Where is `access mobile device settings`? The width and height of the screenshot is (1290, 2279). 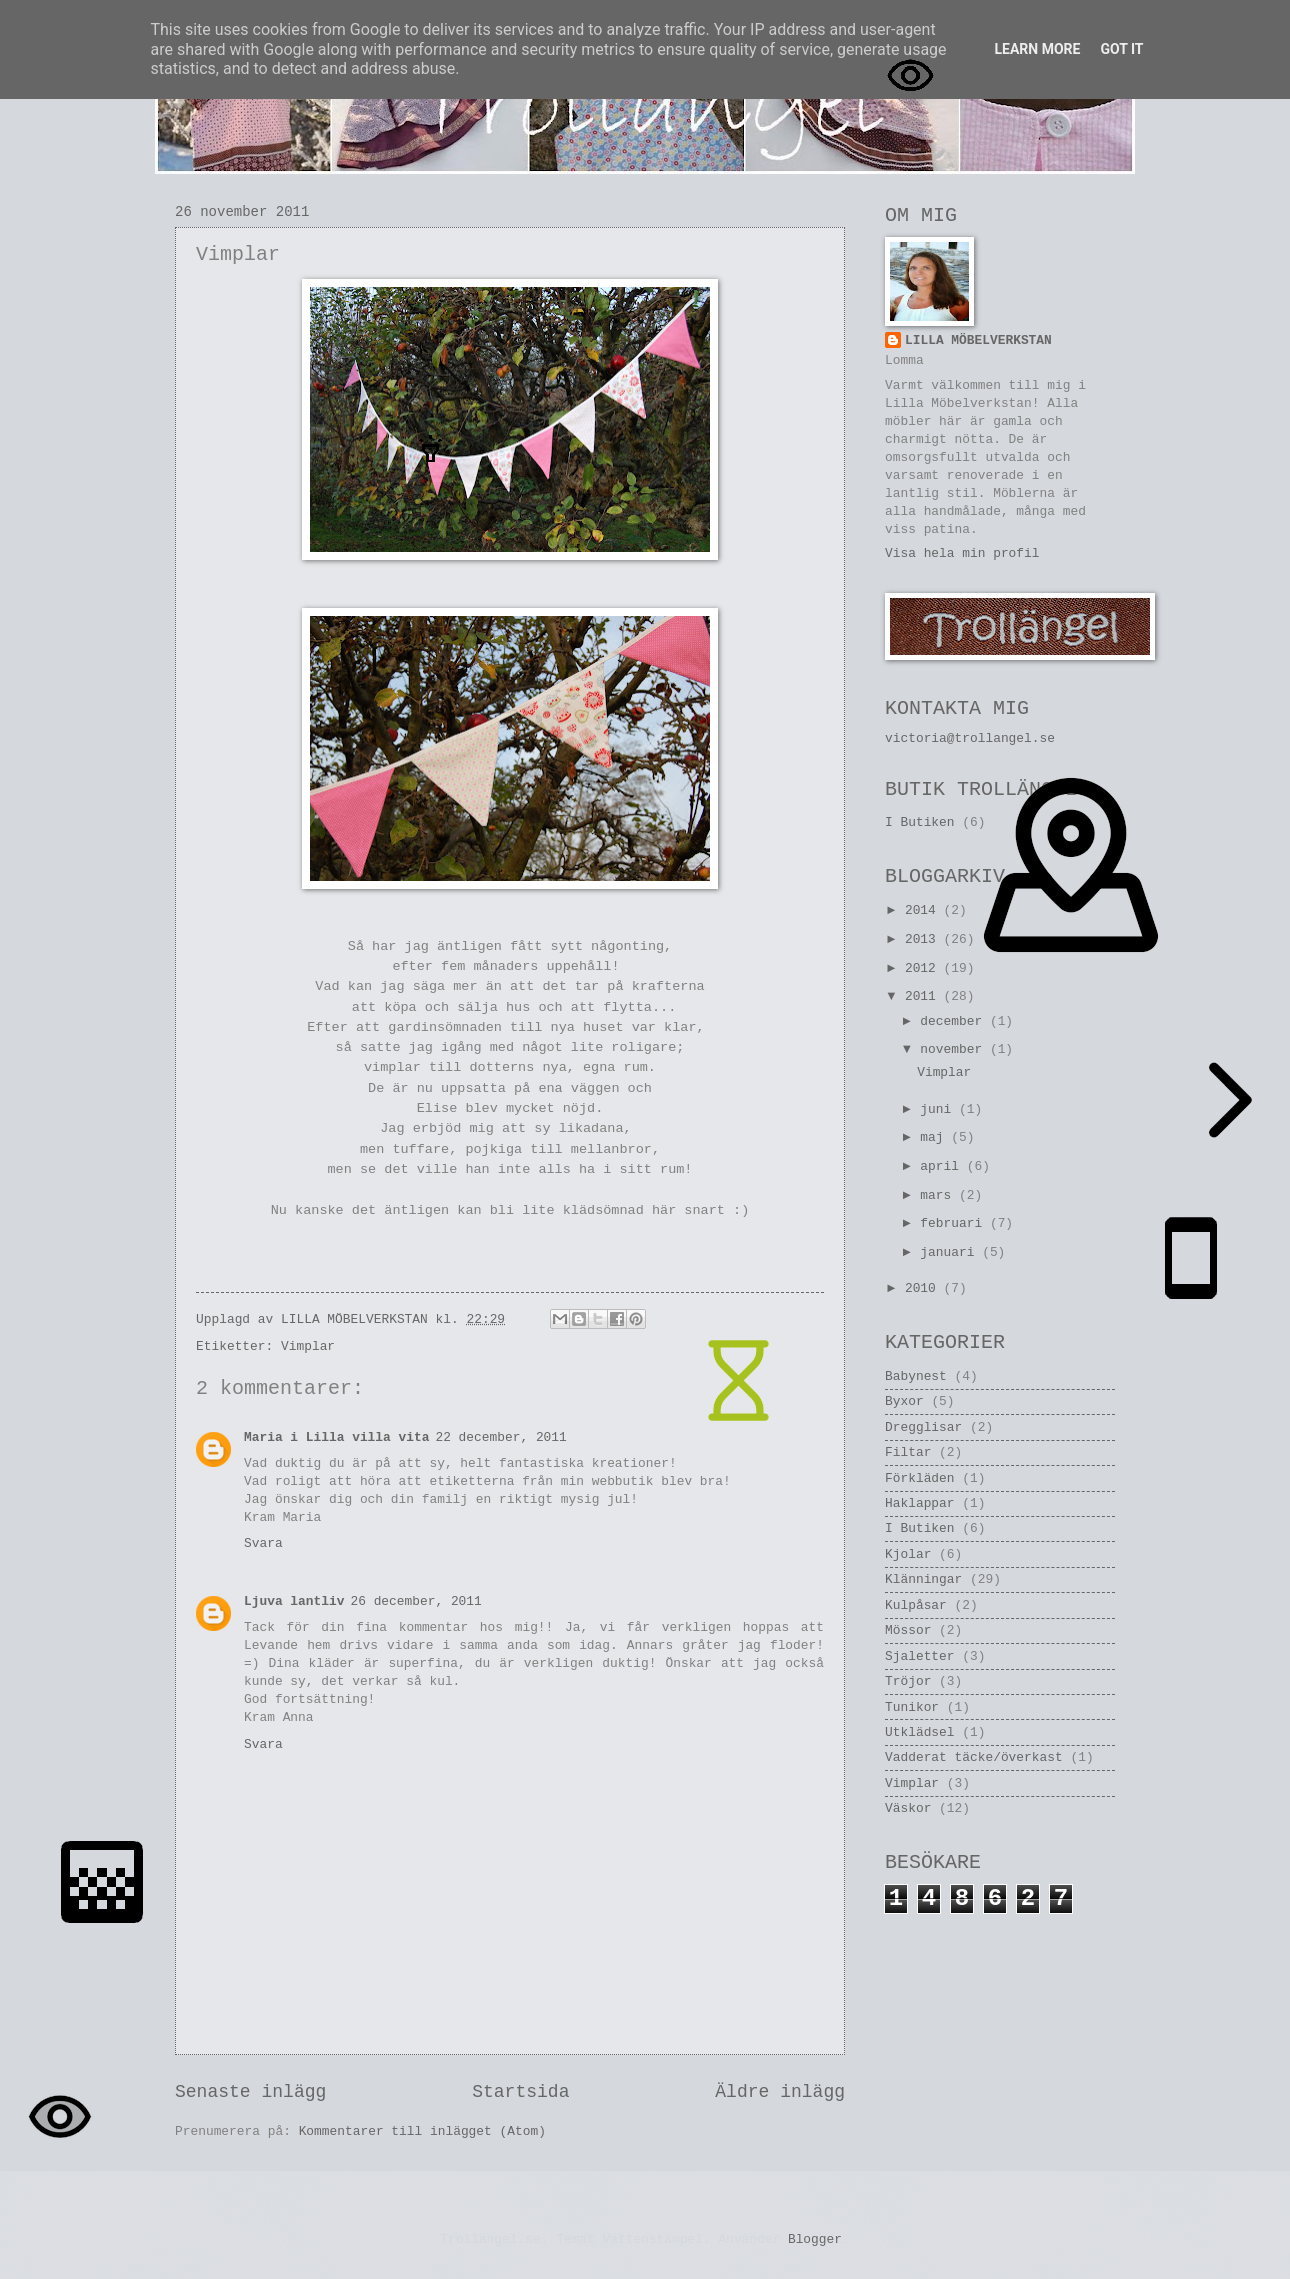 access mobile device settings is located at coordinates (1191, 1258).